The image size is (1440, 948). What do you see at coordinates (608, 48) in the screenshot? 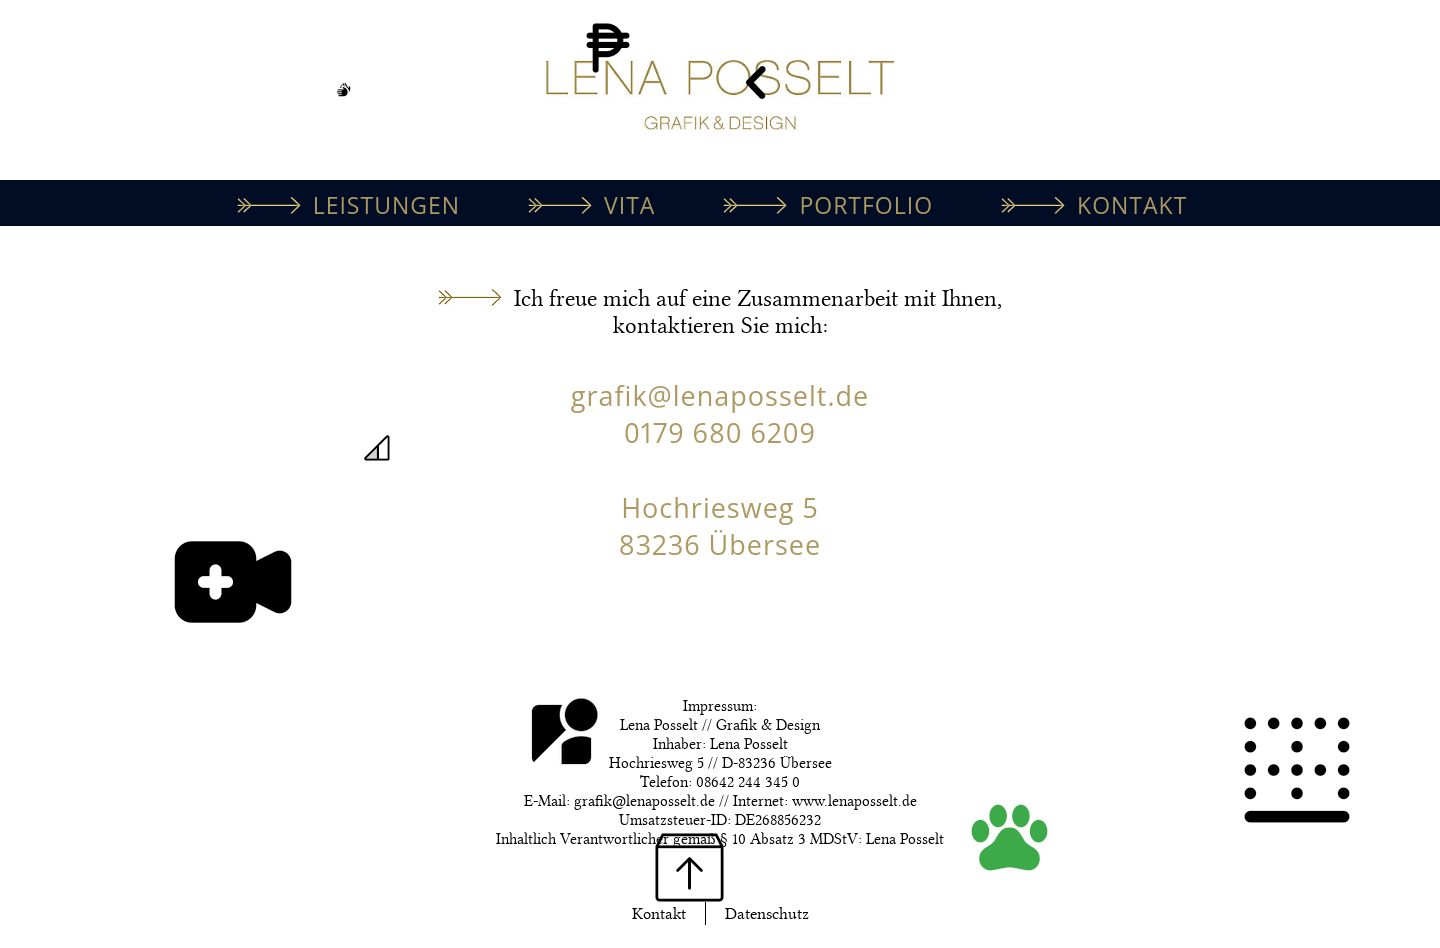
I see `indicates price or payment in philippine pesos` at bounding box center [608, 48].